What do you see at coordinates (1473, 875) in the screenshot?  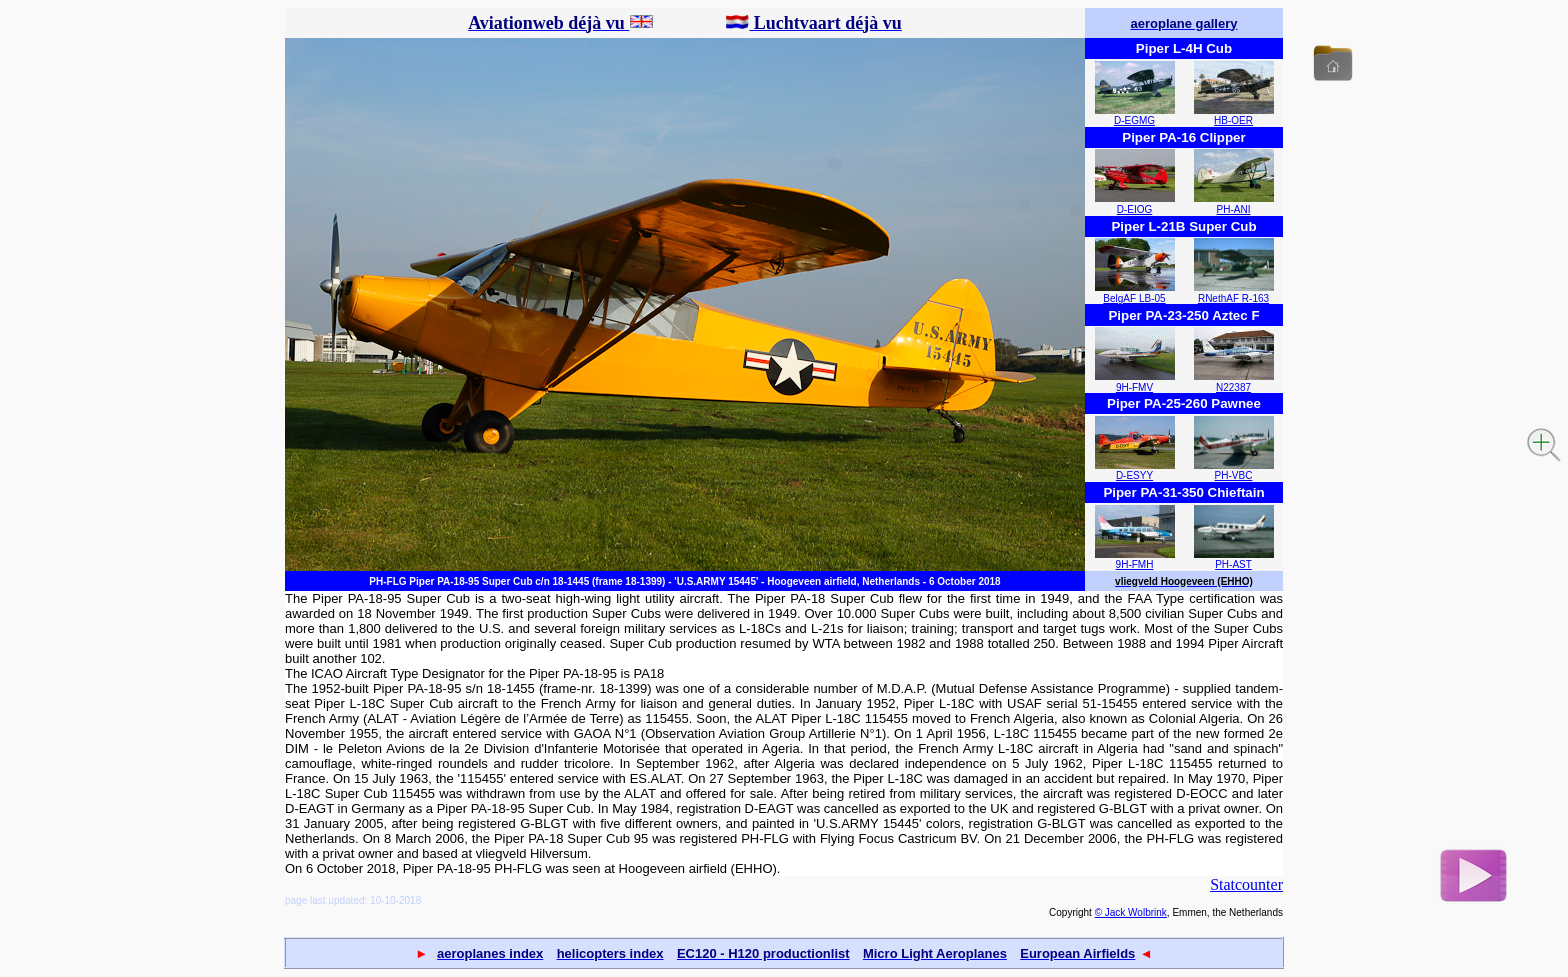 I see `open multimedia or video player app` at bounding box center [1473, 875].